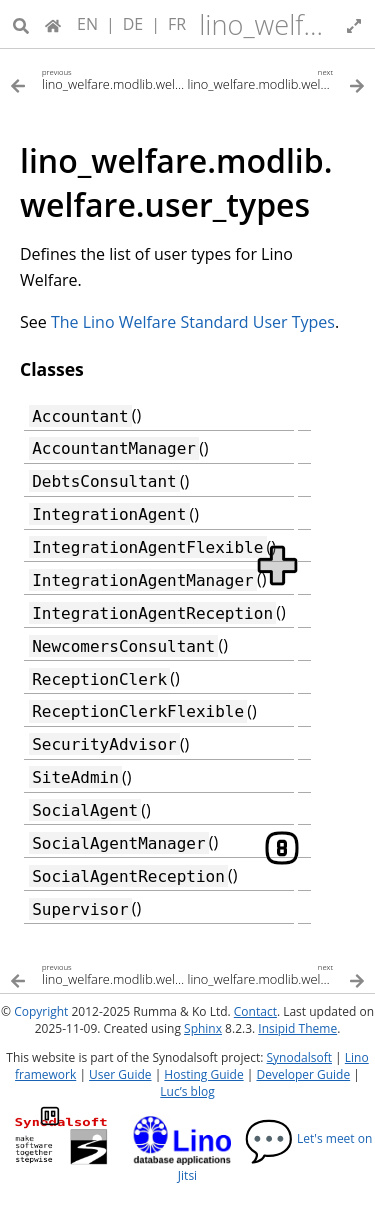  I want to click on access health or medical information, so click(277, 565).